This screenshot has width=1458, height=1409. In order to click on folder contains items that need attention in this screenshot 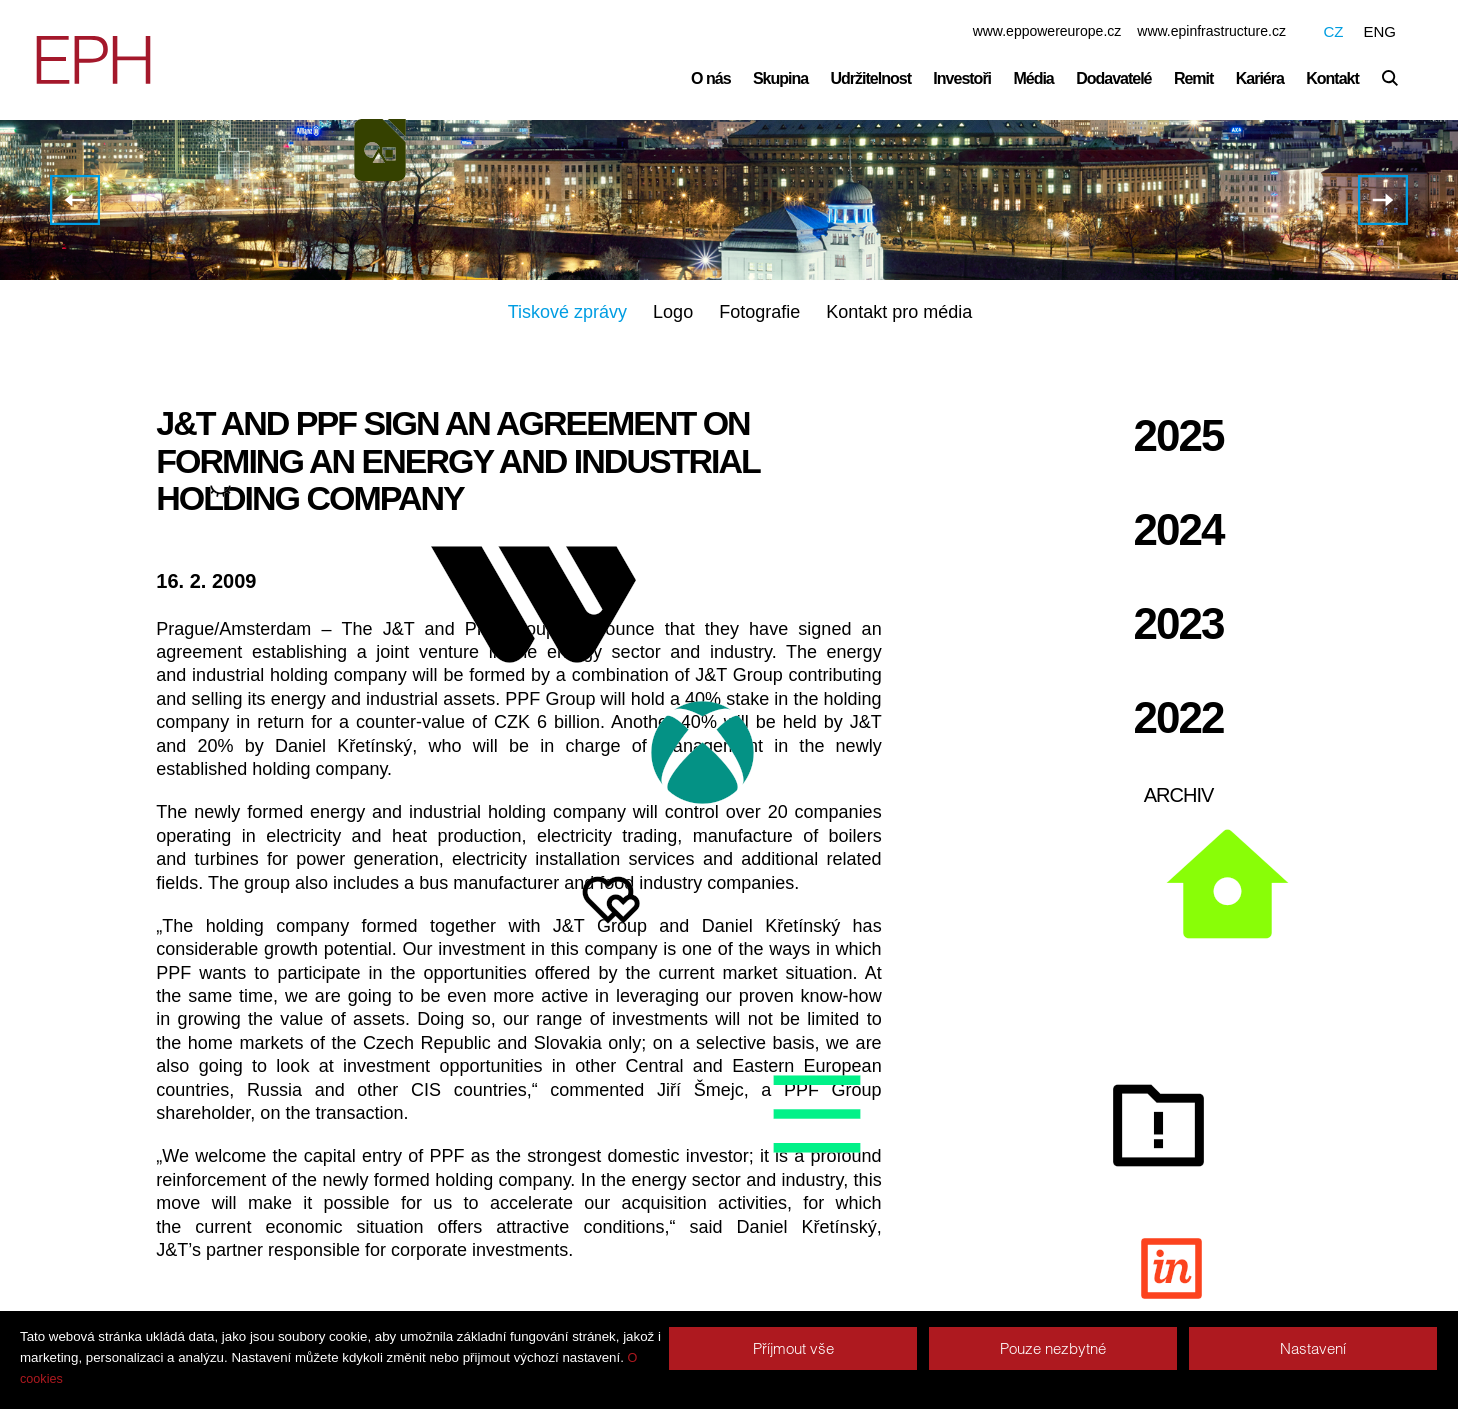, I will do `click(1158, 1125)`.